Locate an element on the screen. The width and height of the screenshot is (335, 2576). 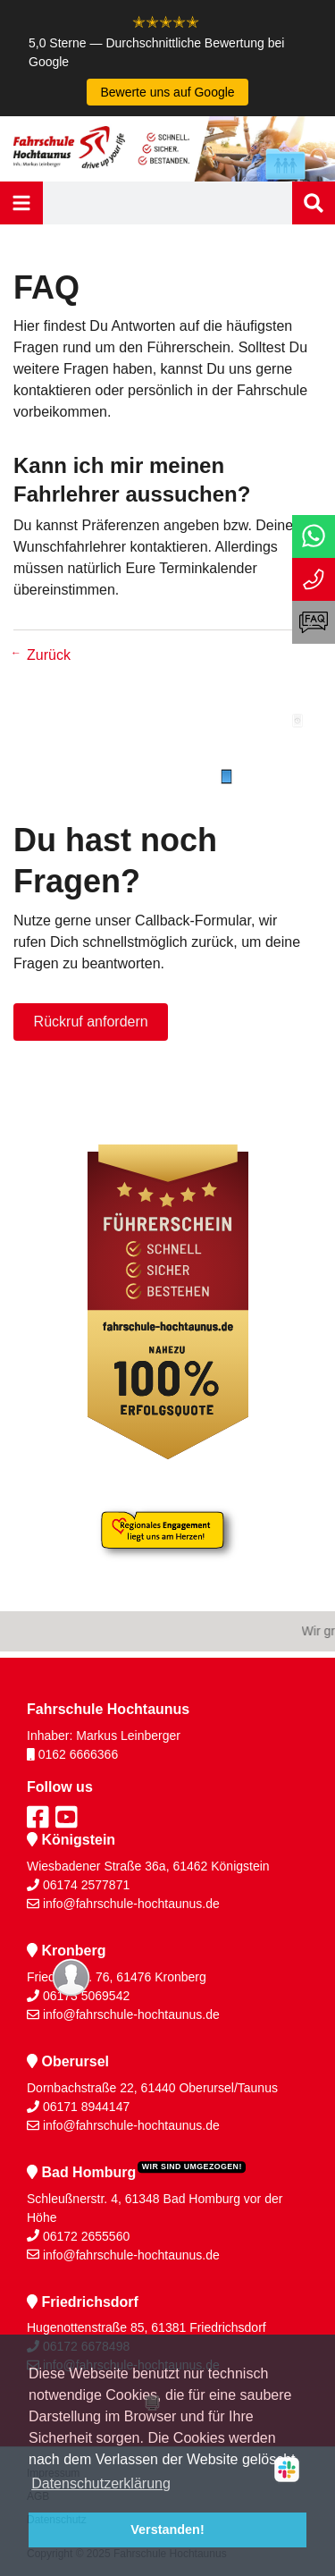
access shared network folder is located at coordinates (285, 164).